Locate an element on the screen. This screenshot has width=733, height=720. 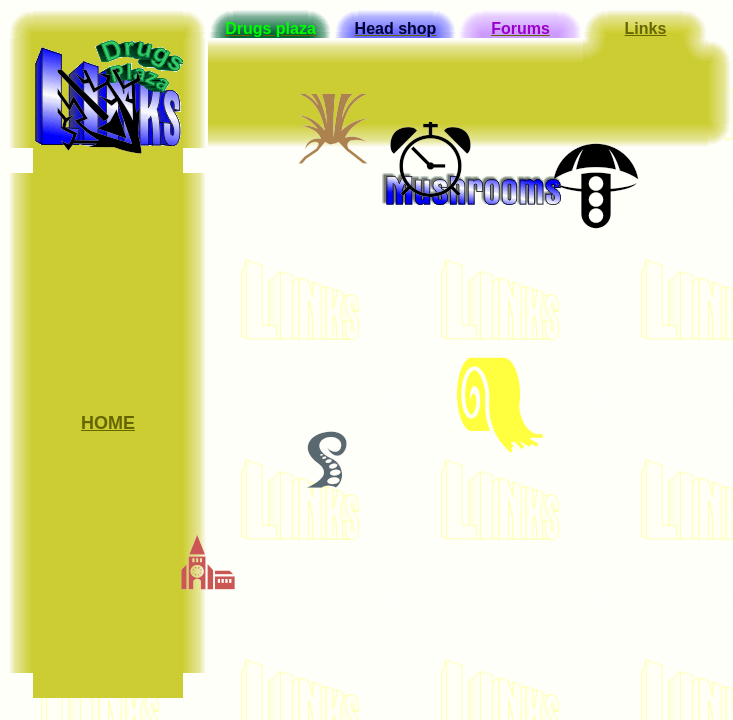
access first aid or medical supplies is located at coordinates (497, 405).